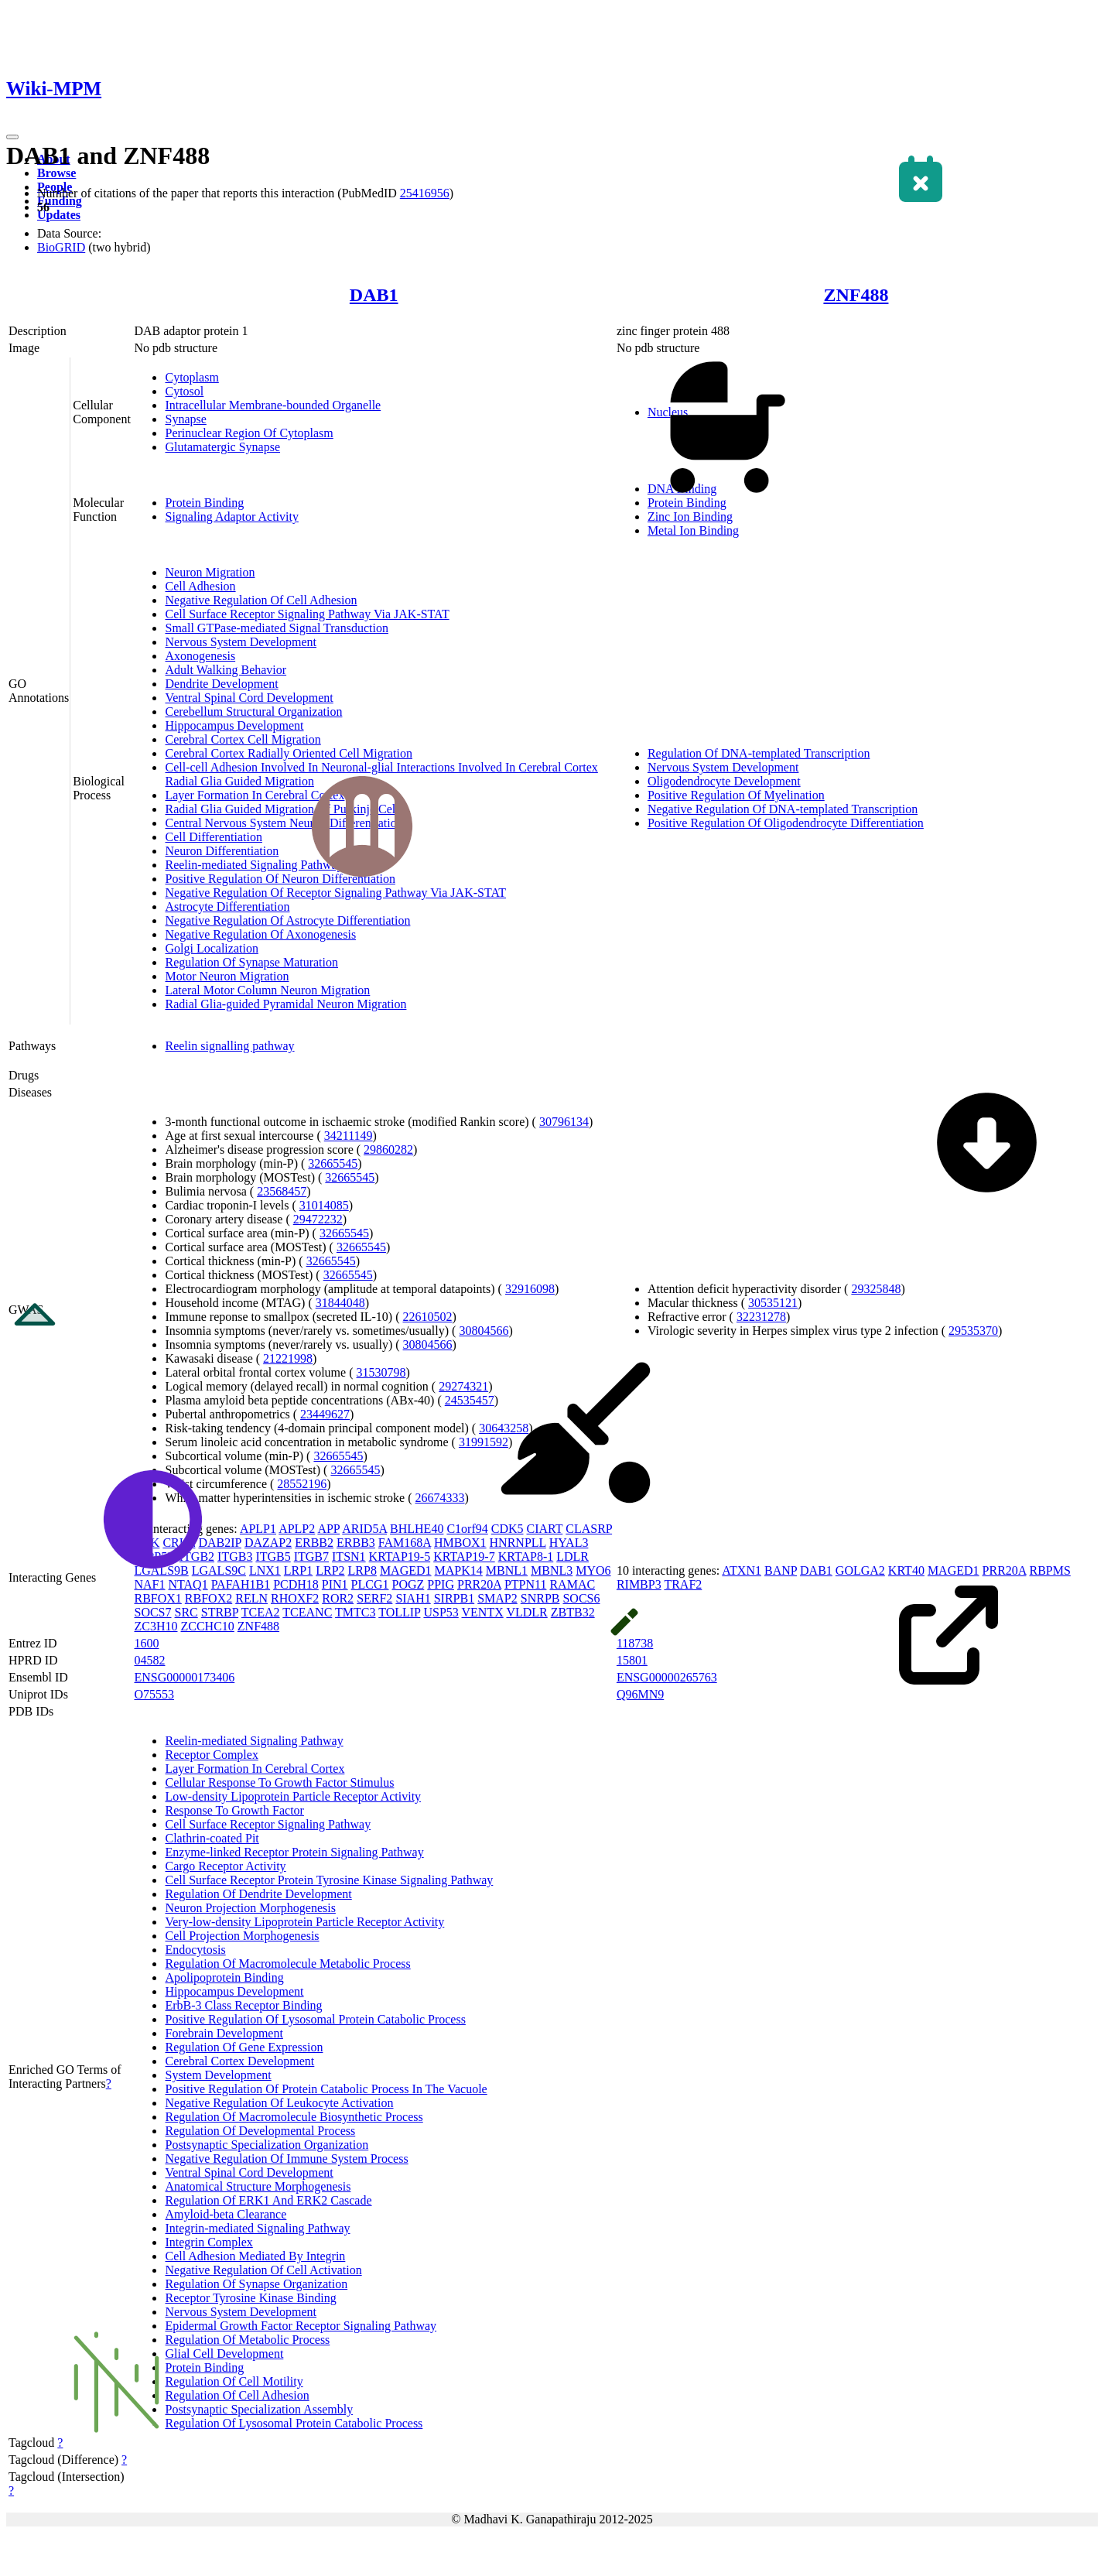 This screenshot has height=2576, width=1104. What do you see at coordinates (152, 1519) in the screenshot?
I see `toggle between light and dark mode` at bounding box center [152, 1519].